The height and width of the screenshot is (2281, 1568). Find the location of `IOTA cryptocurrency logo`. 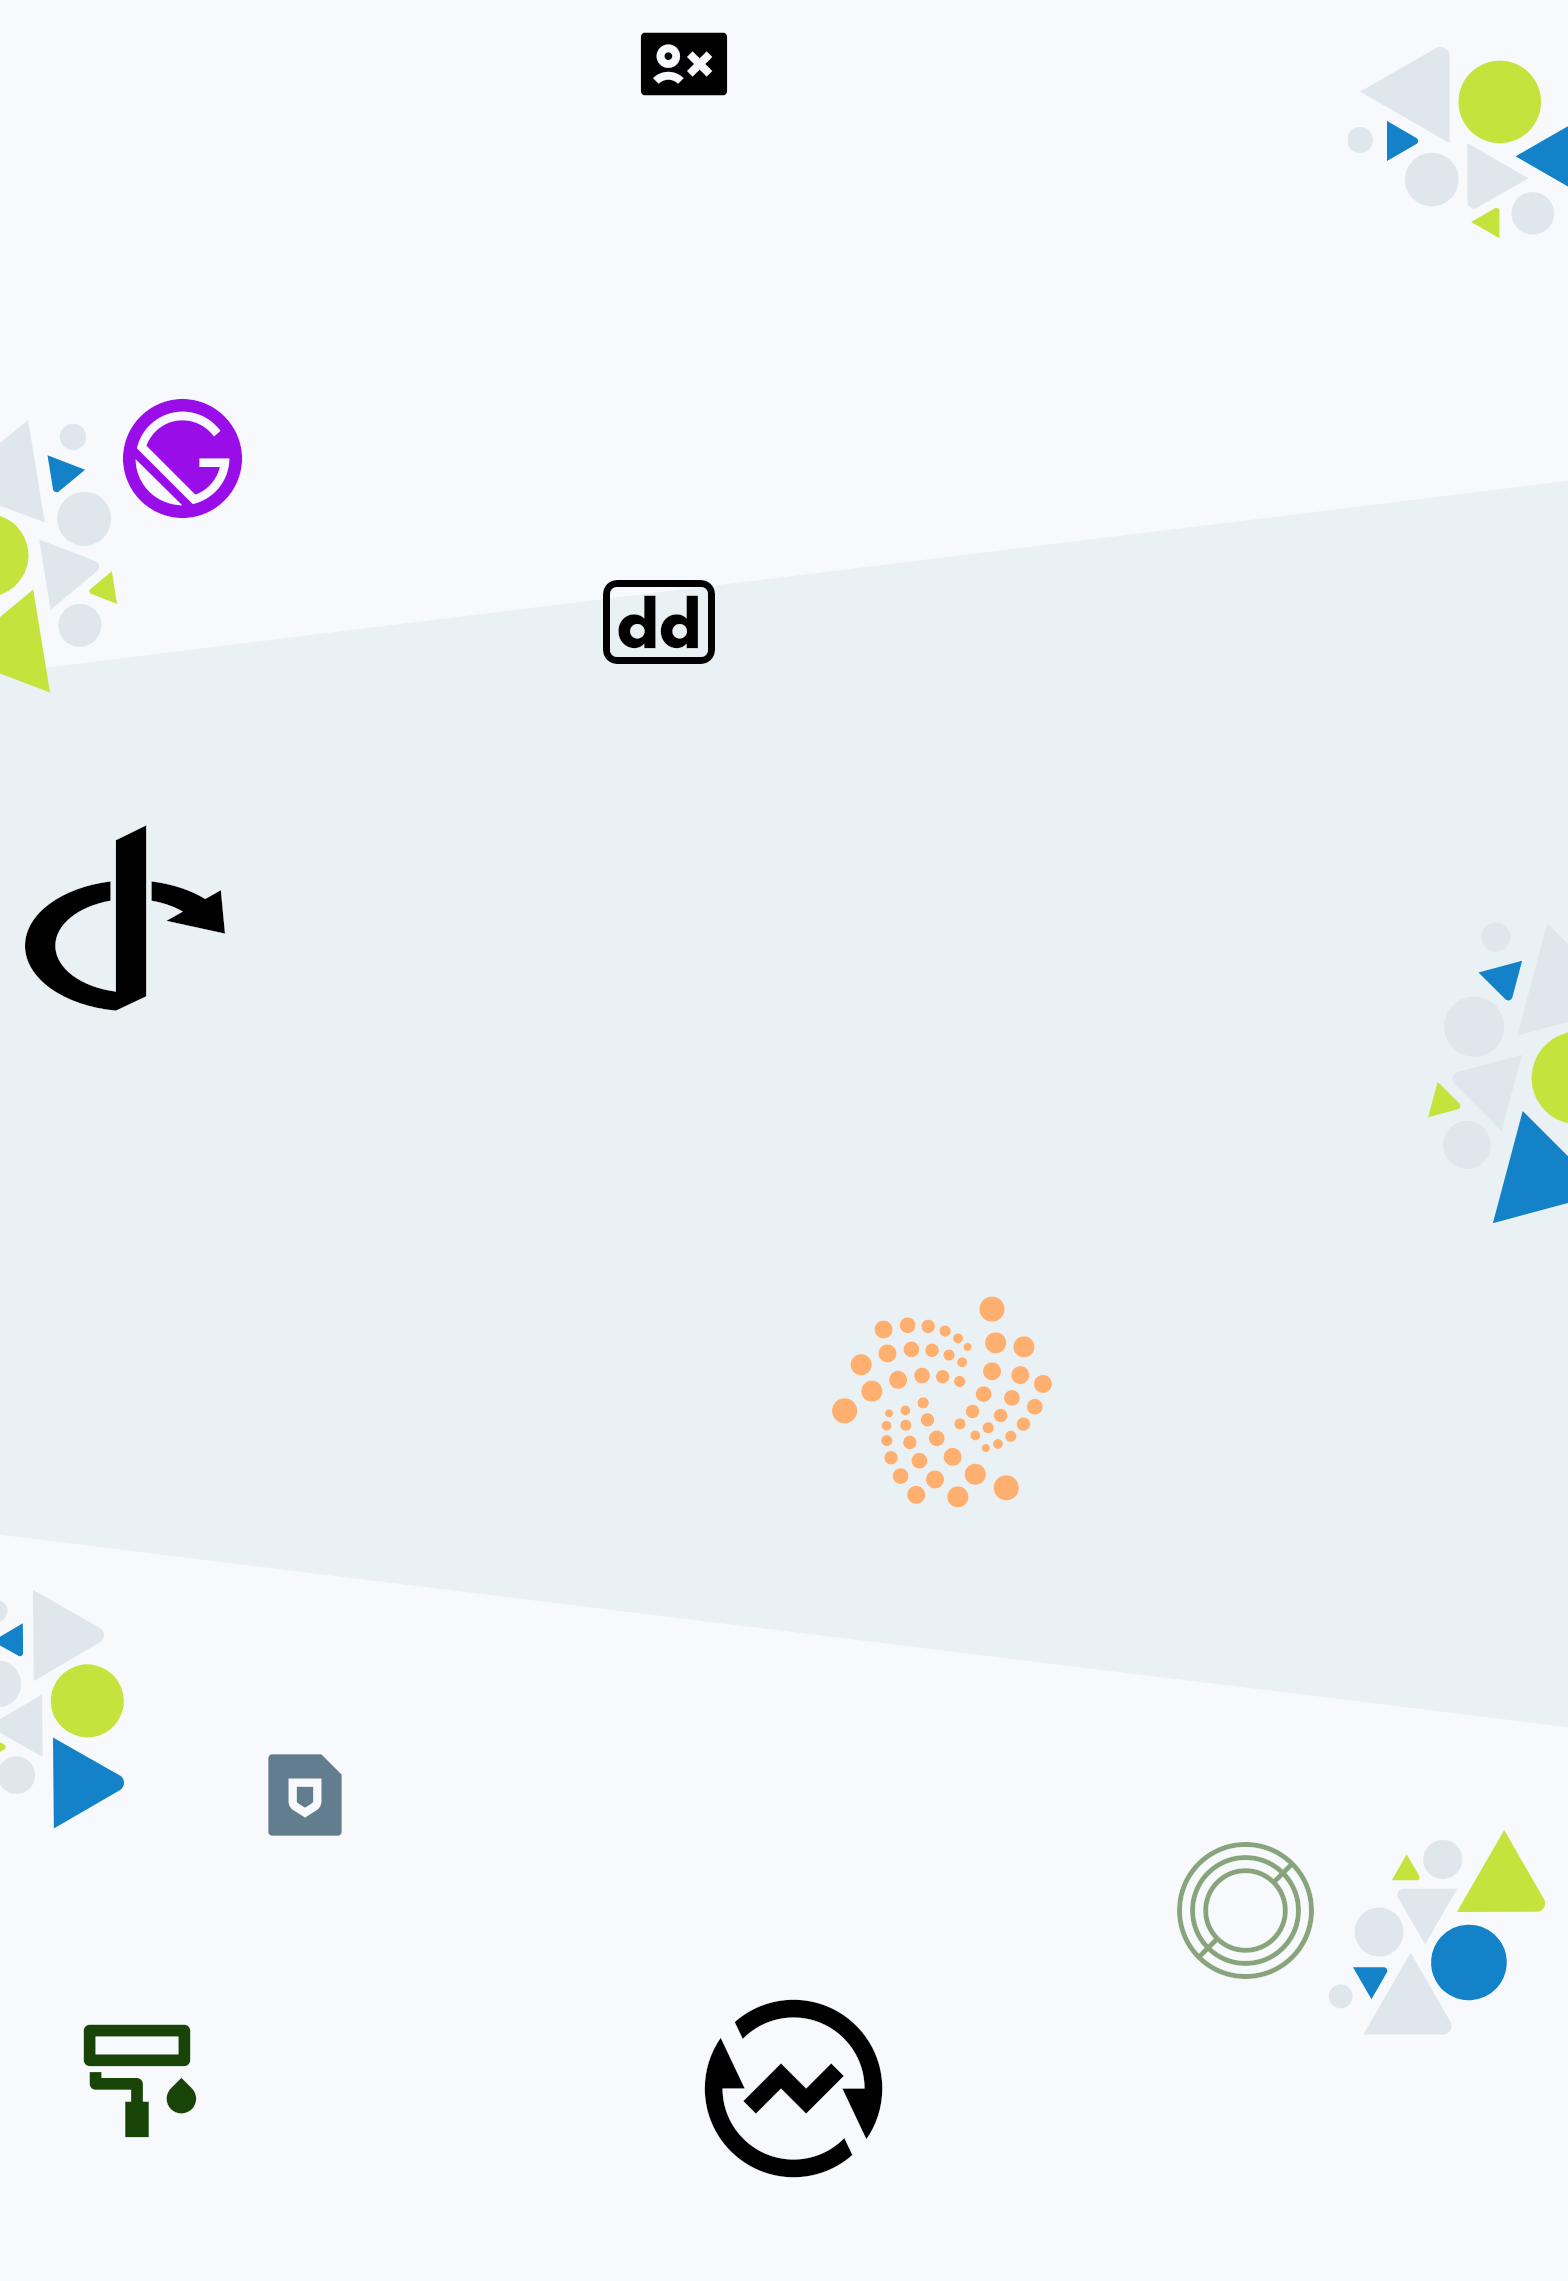

IOTA cryptocurrency logo is located at coordinates (942, 1402).